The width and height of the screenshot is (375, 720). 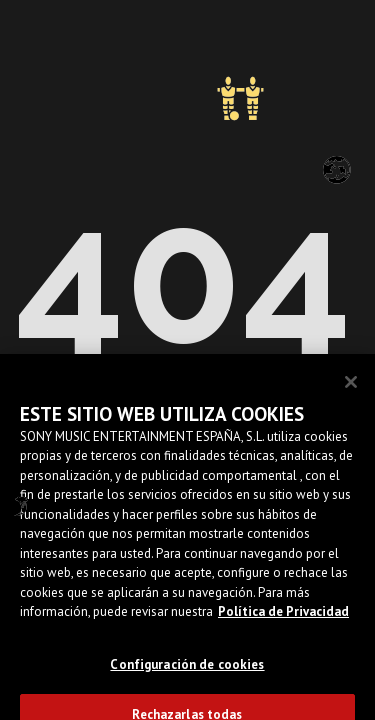 I want to click on view world map or global overview, so click(x=337, y=170).